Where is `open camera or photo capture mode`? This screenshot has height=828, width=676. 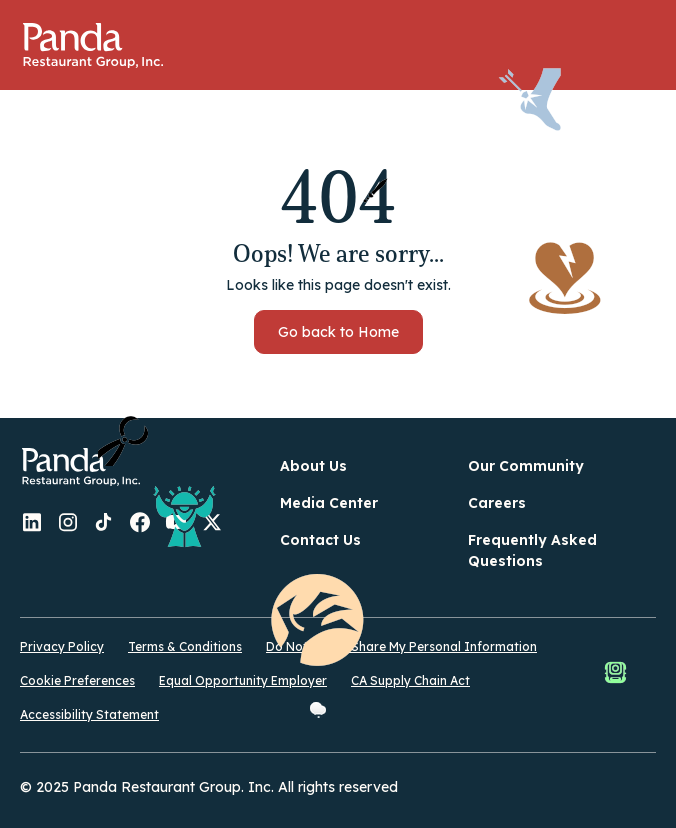 open camera or photo capture mode is located at coordinates (615, 672).